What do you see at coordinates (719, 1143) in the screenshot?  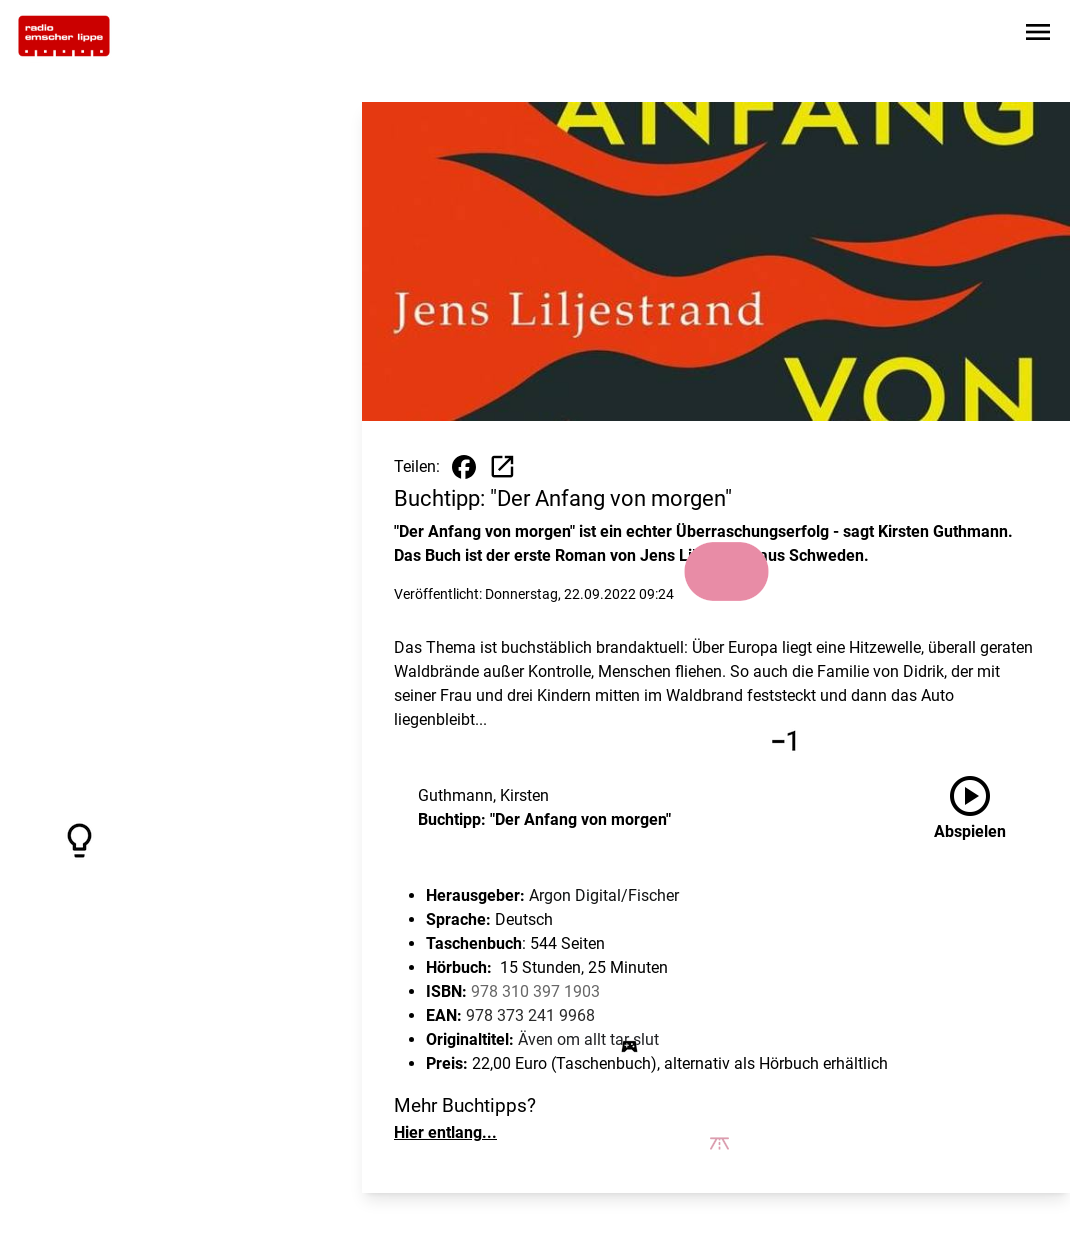 I see `view upcoming route or journey` at bounding box center [719, 1143].